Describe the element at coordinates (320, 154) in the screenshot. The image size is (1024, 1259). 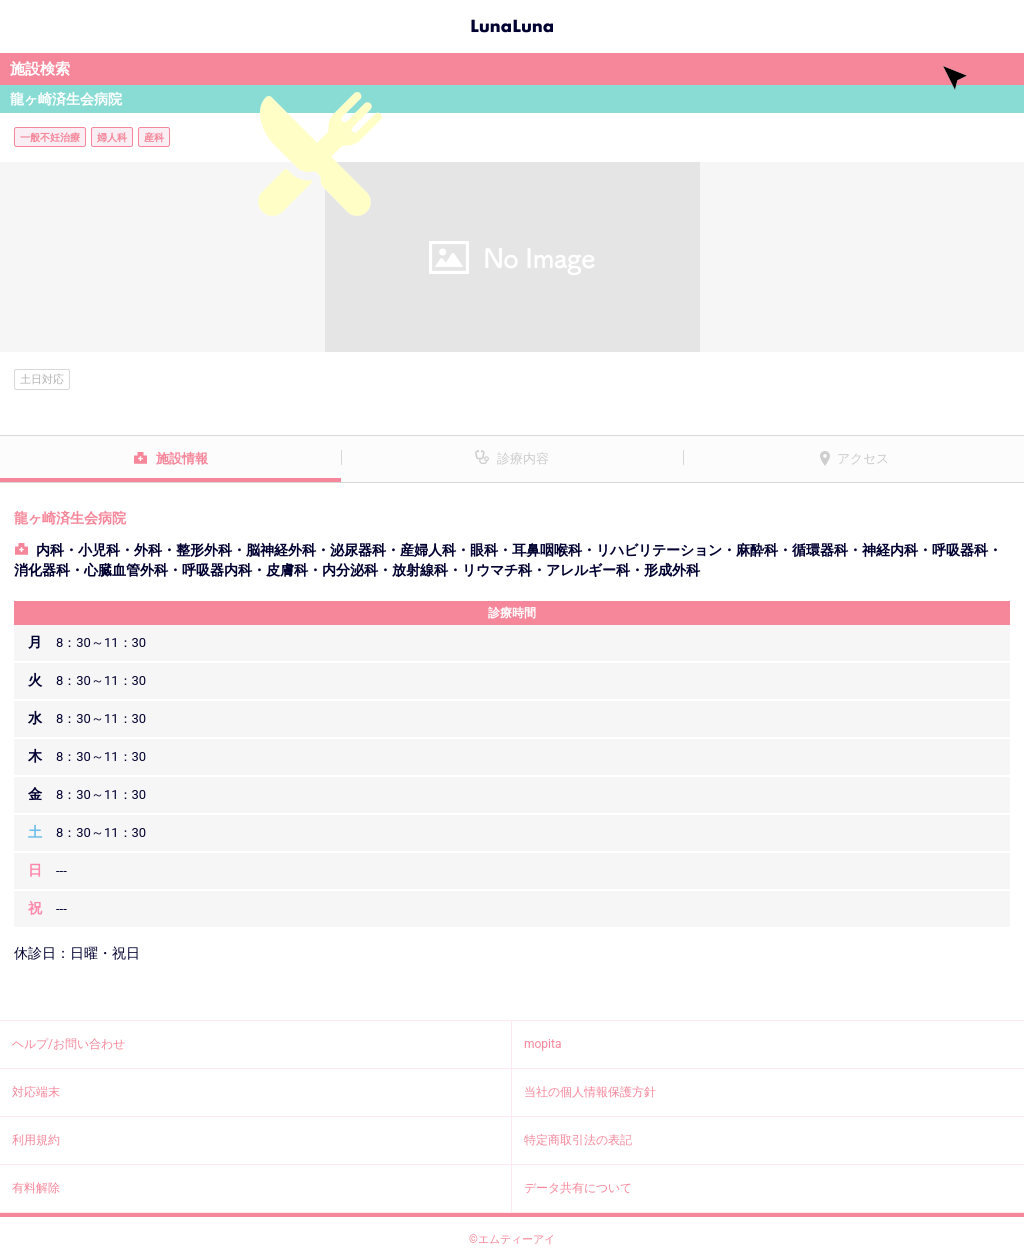
I see `find nearby restaurants` at that location.